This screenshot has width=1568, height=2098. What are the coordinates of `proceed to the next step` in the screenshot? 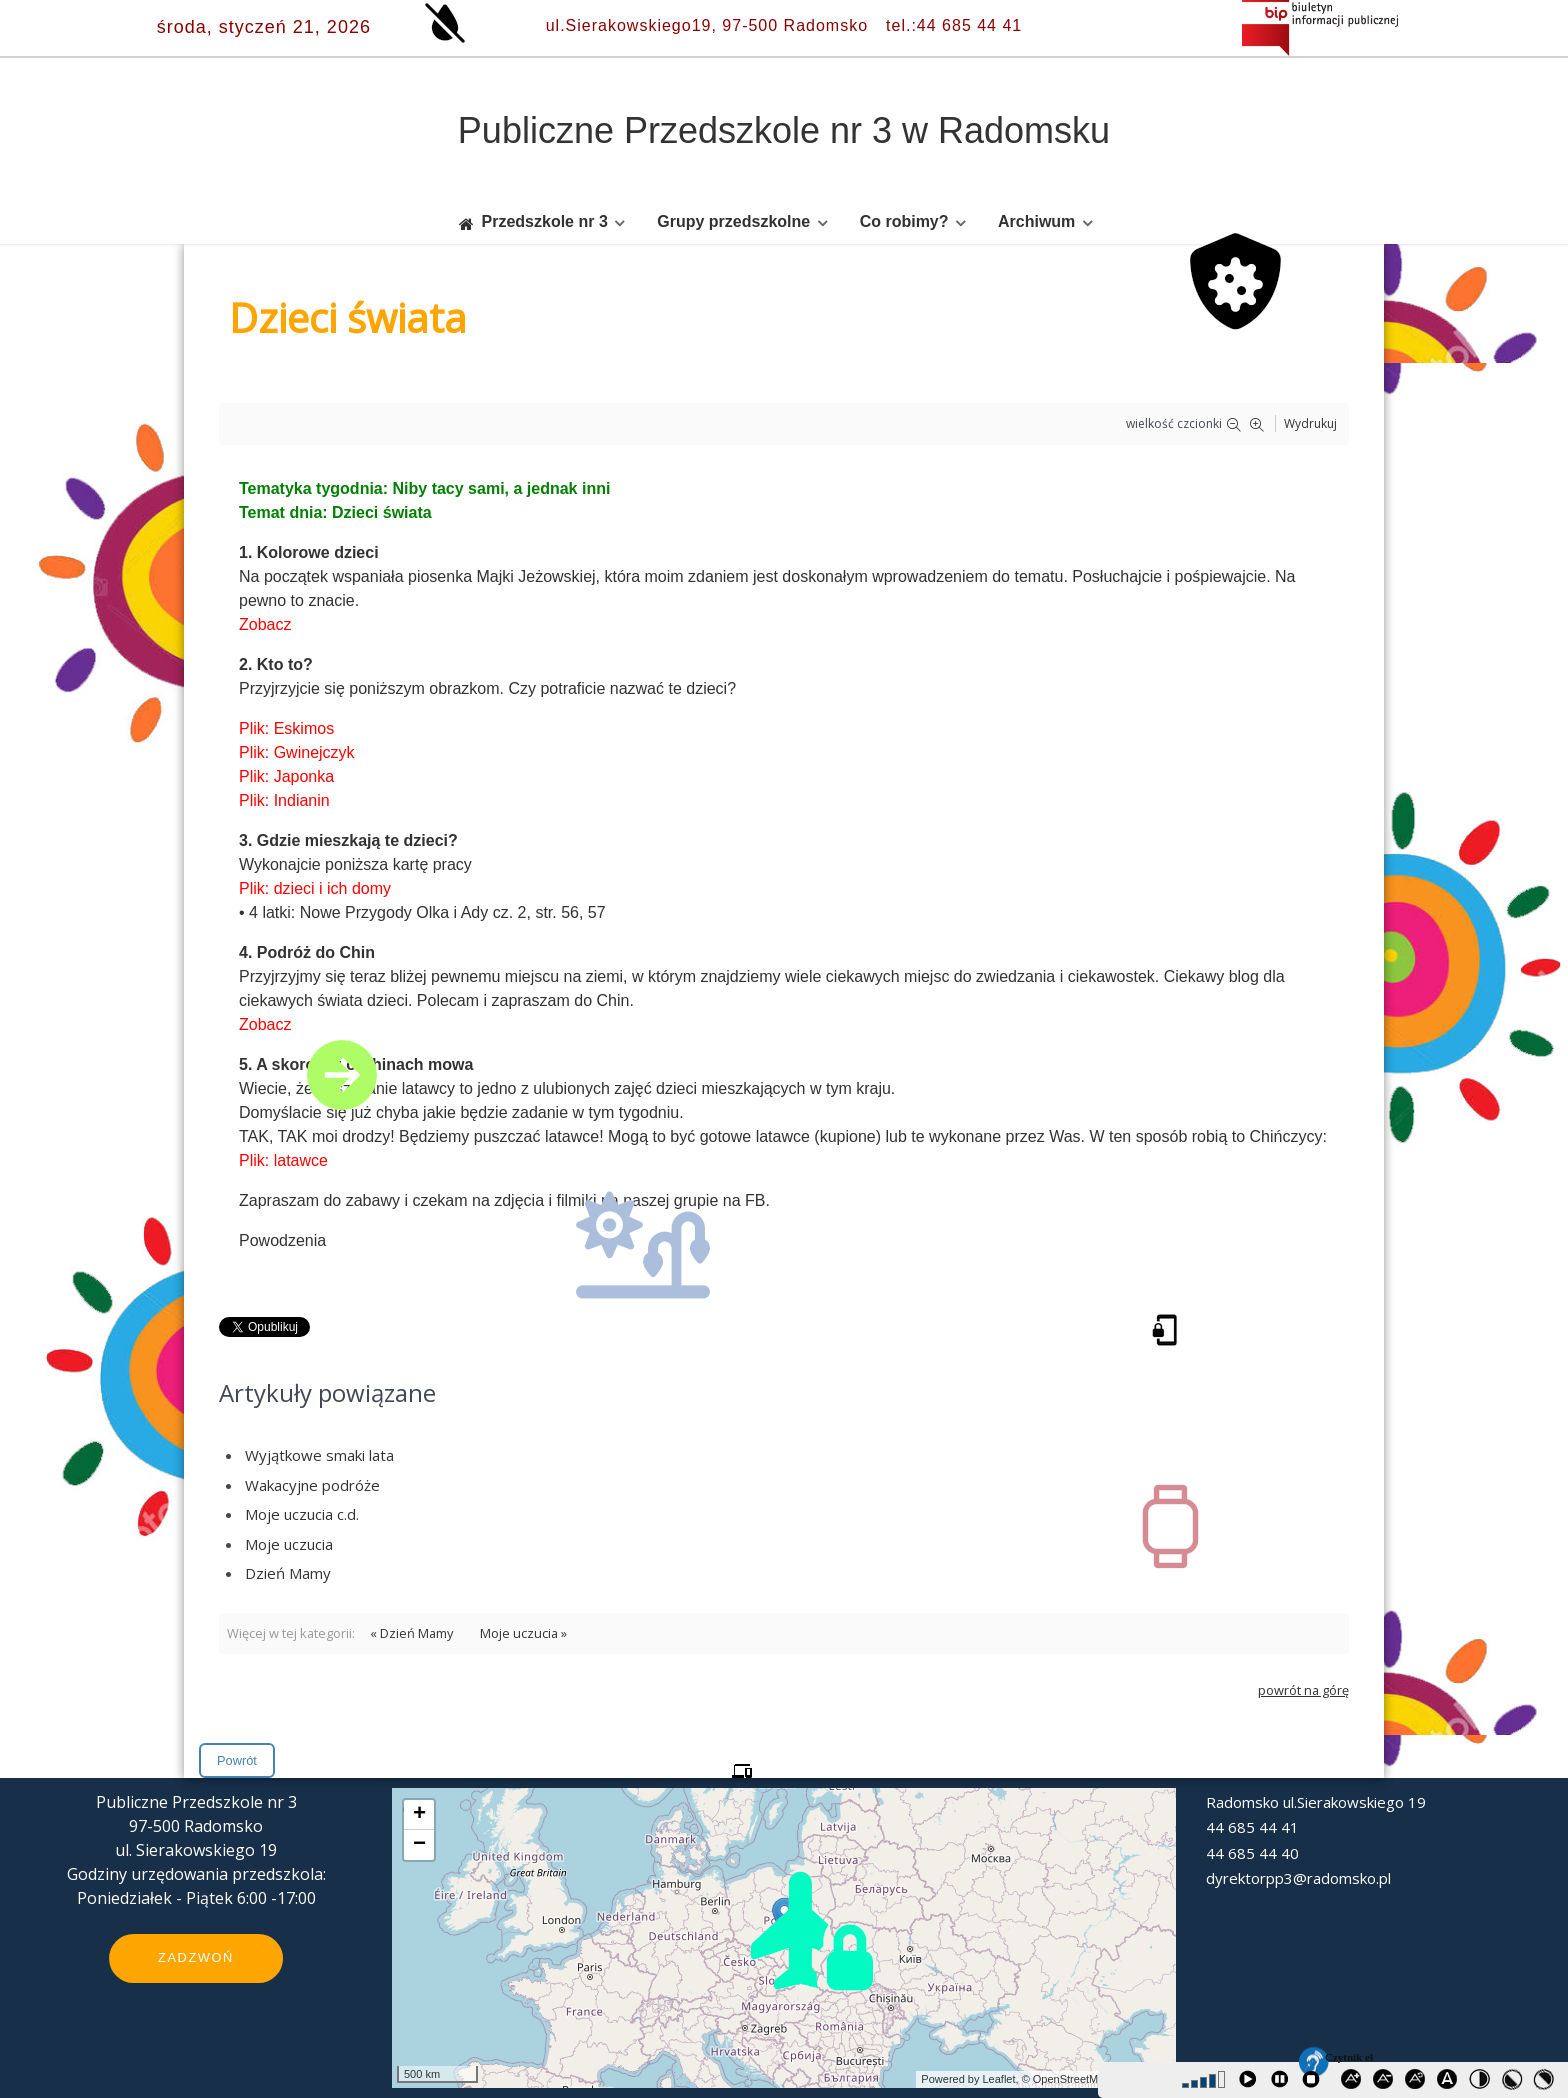 It's located at (342, 1075).